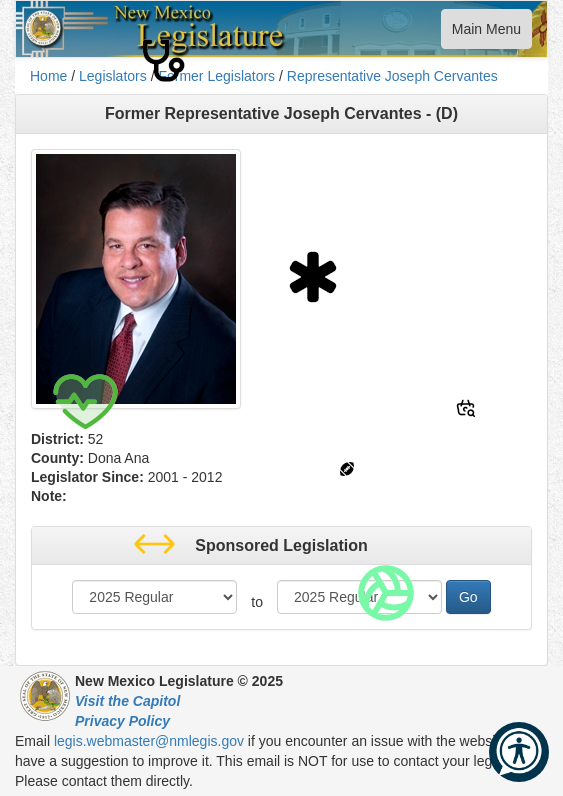 The height and width of the screenshot is (796, 563). I want to click on access medical or health-related features, so click(313, 277).